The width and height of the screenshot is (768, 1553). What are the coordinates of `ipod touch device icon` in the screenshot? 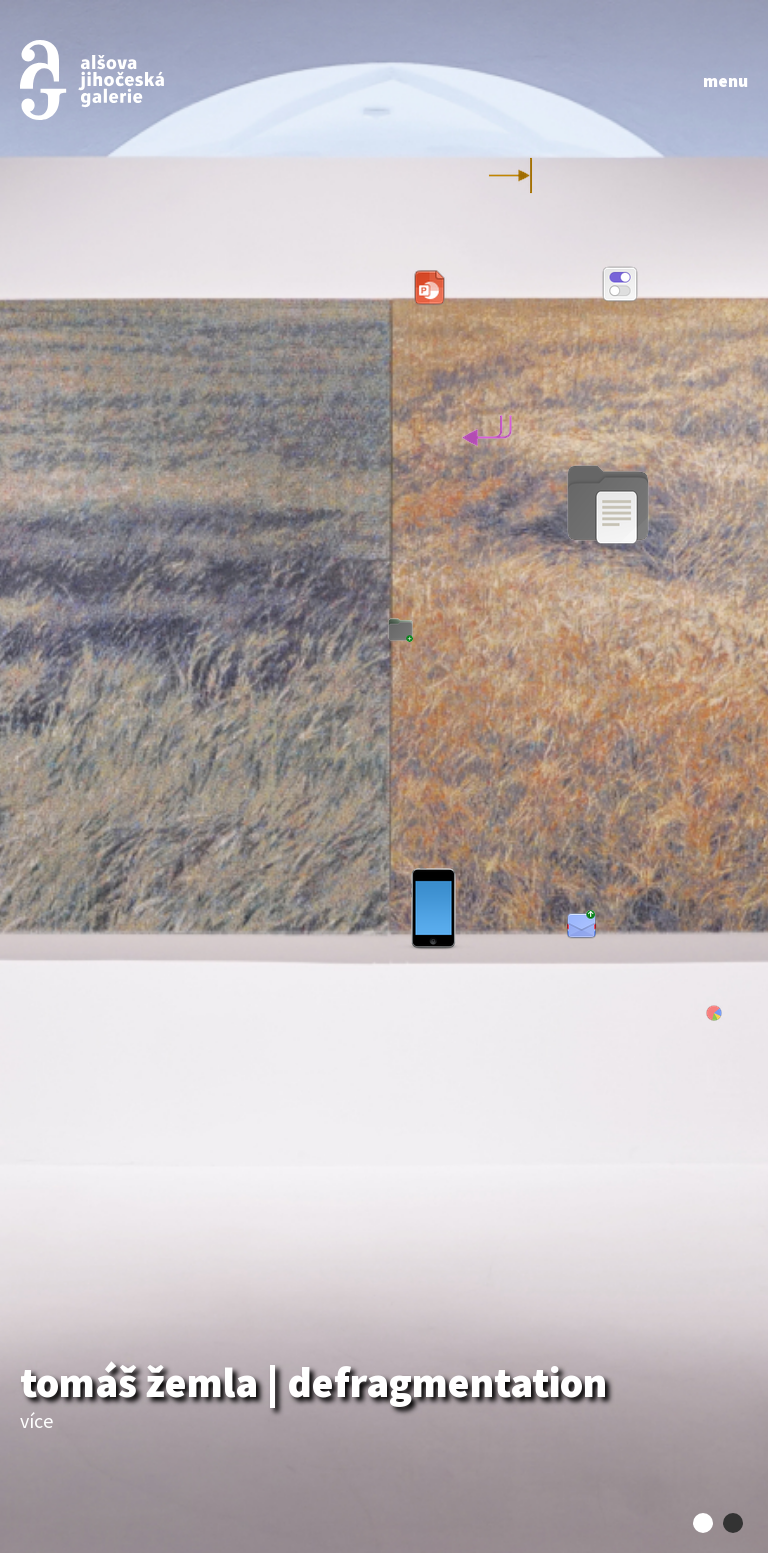 It's located at (433, 907).